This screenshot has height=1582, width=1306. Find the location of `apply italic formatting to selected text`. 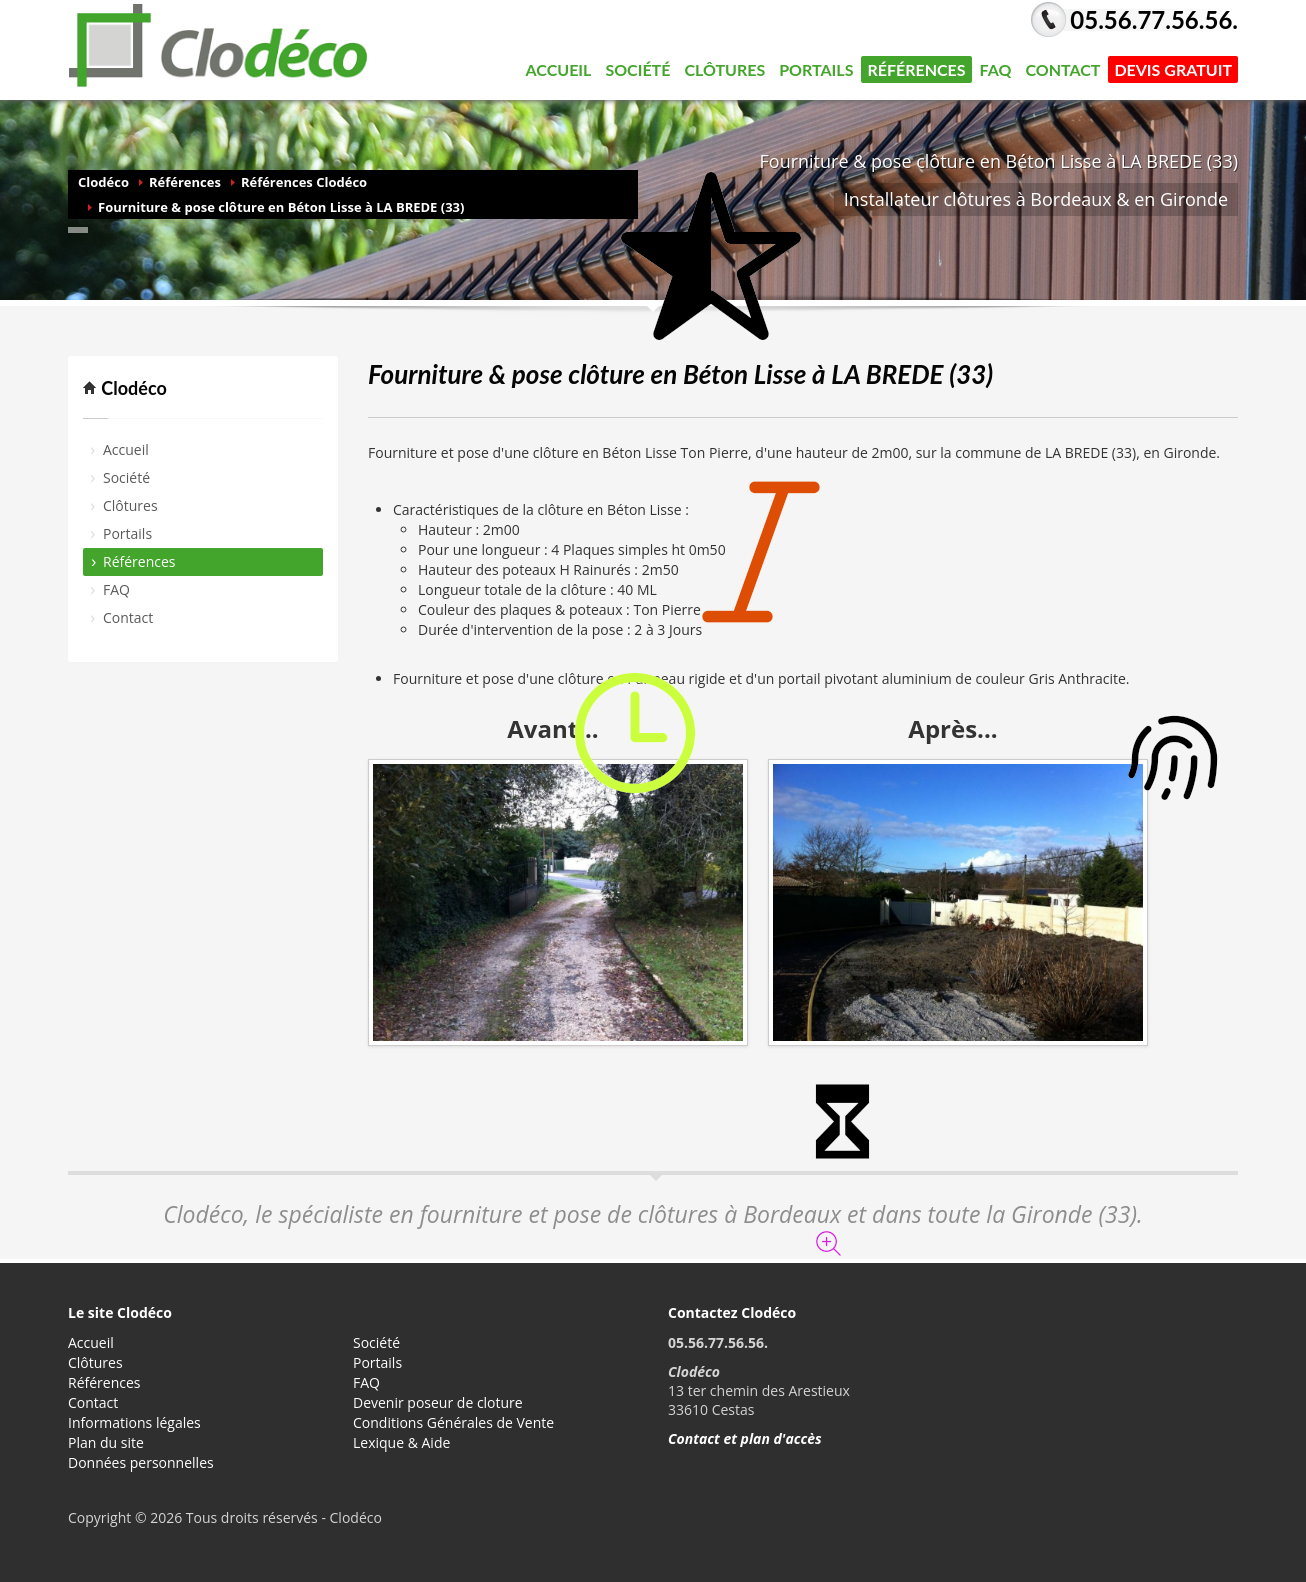

apply italic formatting to selected text is located at coordinates (761, 552).